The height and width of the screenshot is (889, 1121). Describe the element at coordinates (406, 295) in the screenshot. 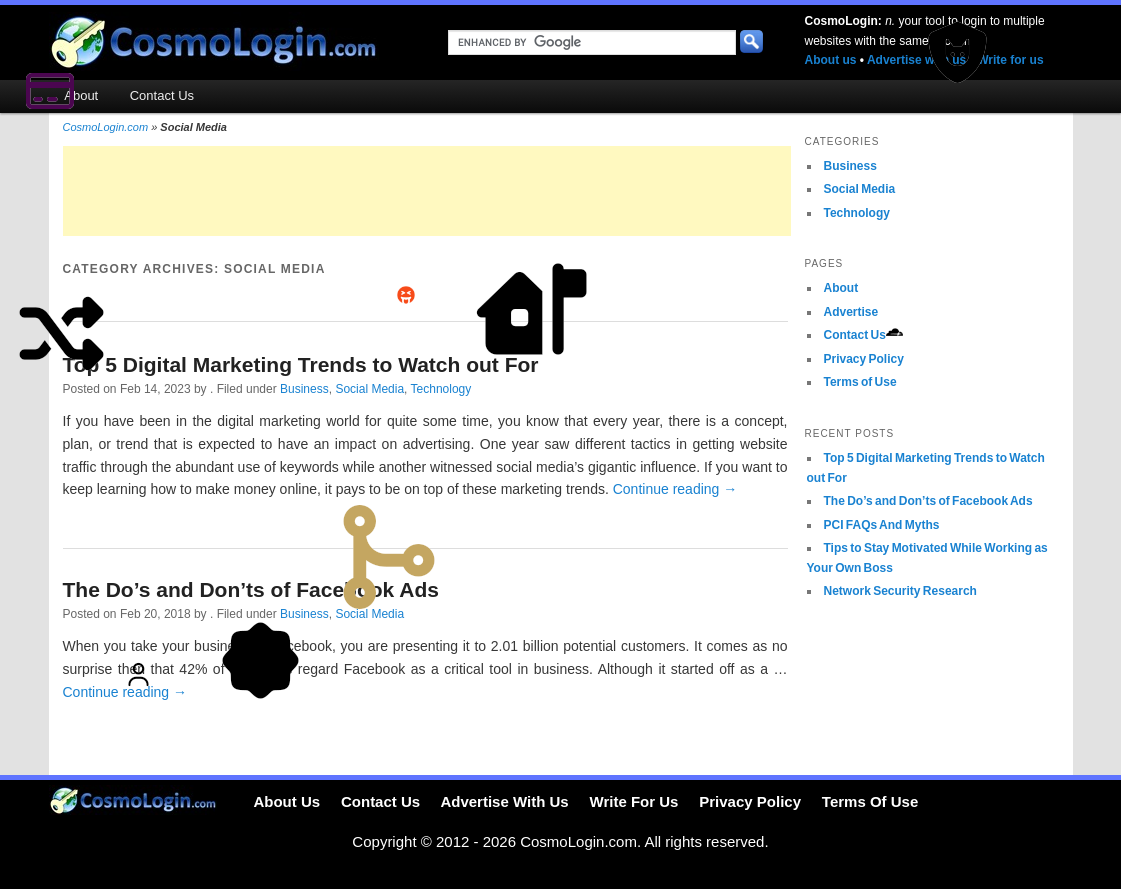

I see `insert a silly or playful emoji reaction` at that location.